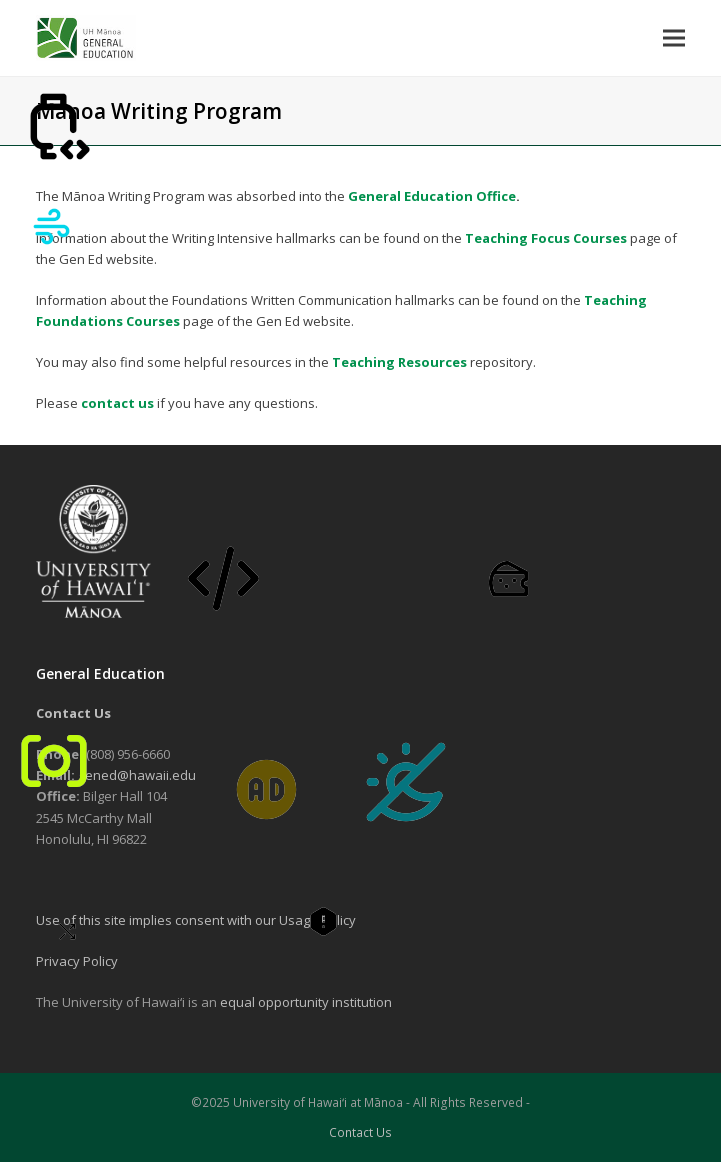  What do you see at coordinates (223, 578) in the screenshot?
I see `view or edit source code` at bounding box center [223, 578].